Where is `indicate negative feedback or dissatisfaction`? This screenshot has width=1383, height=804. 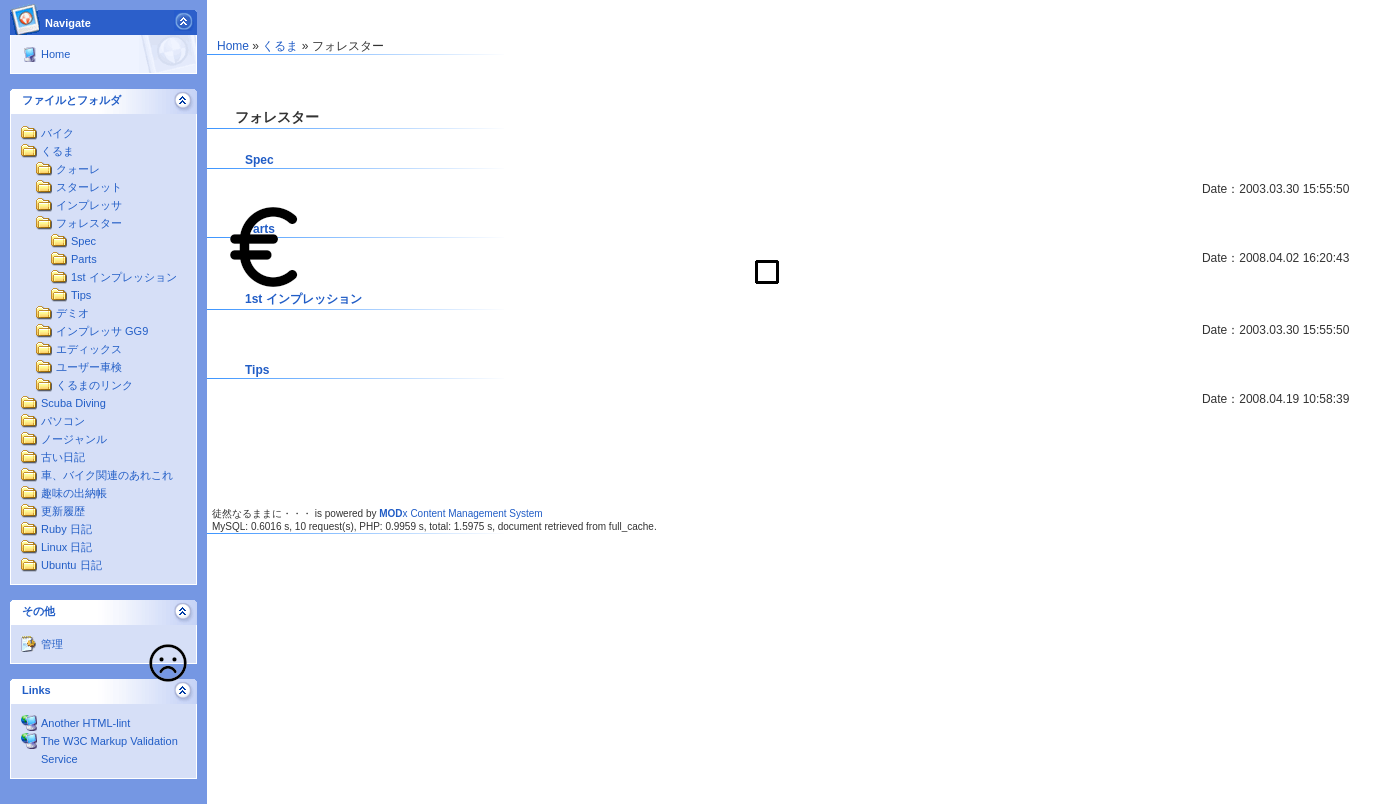 indicate negative feedback or dissatisfaction is located at coordinates (168, 663).